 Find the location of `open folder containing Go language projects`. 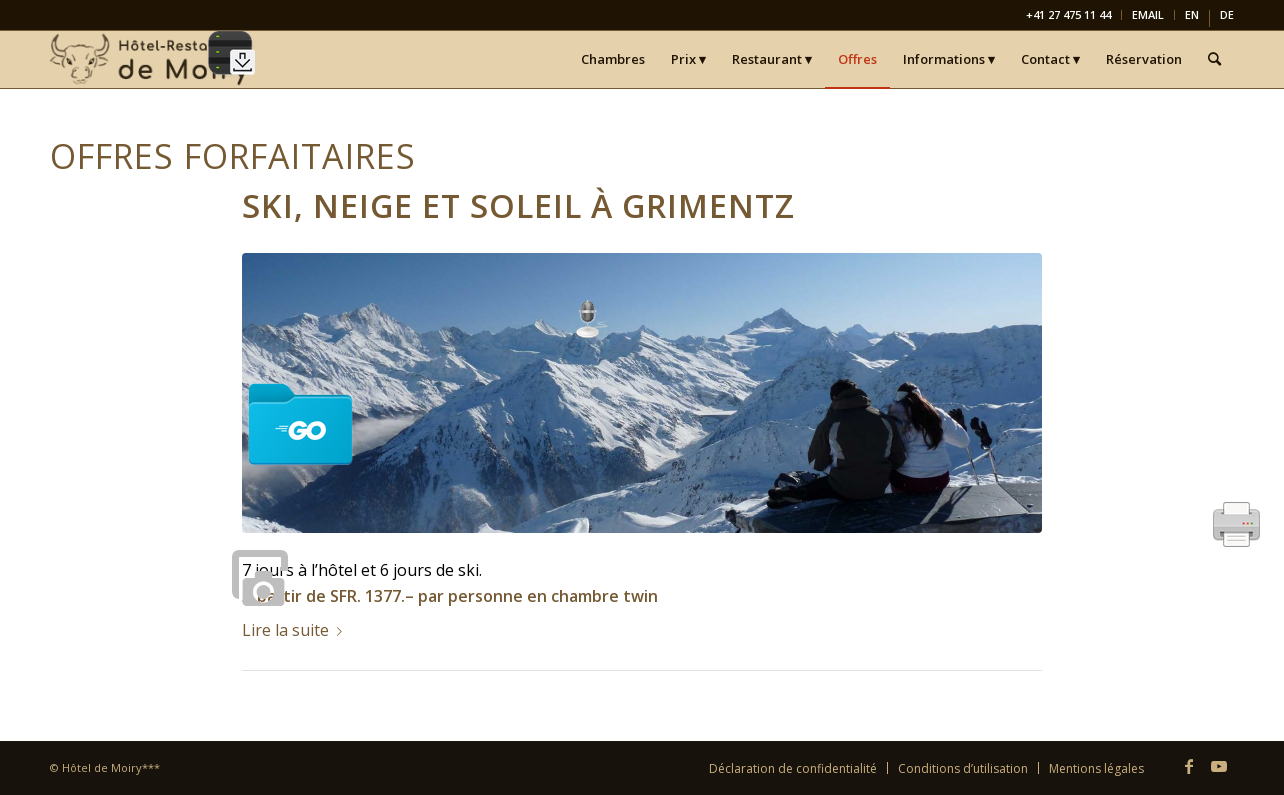

open folder containing Go language projects is located at coordinates (300, 427).